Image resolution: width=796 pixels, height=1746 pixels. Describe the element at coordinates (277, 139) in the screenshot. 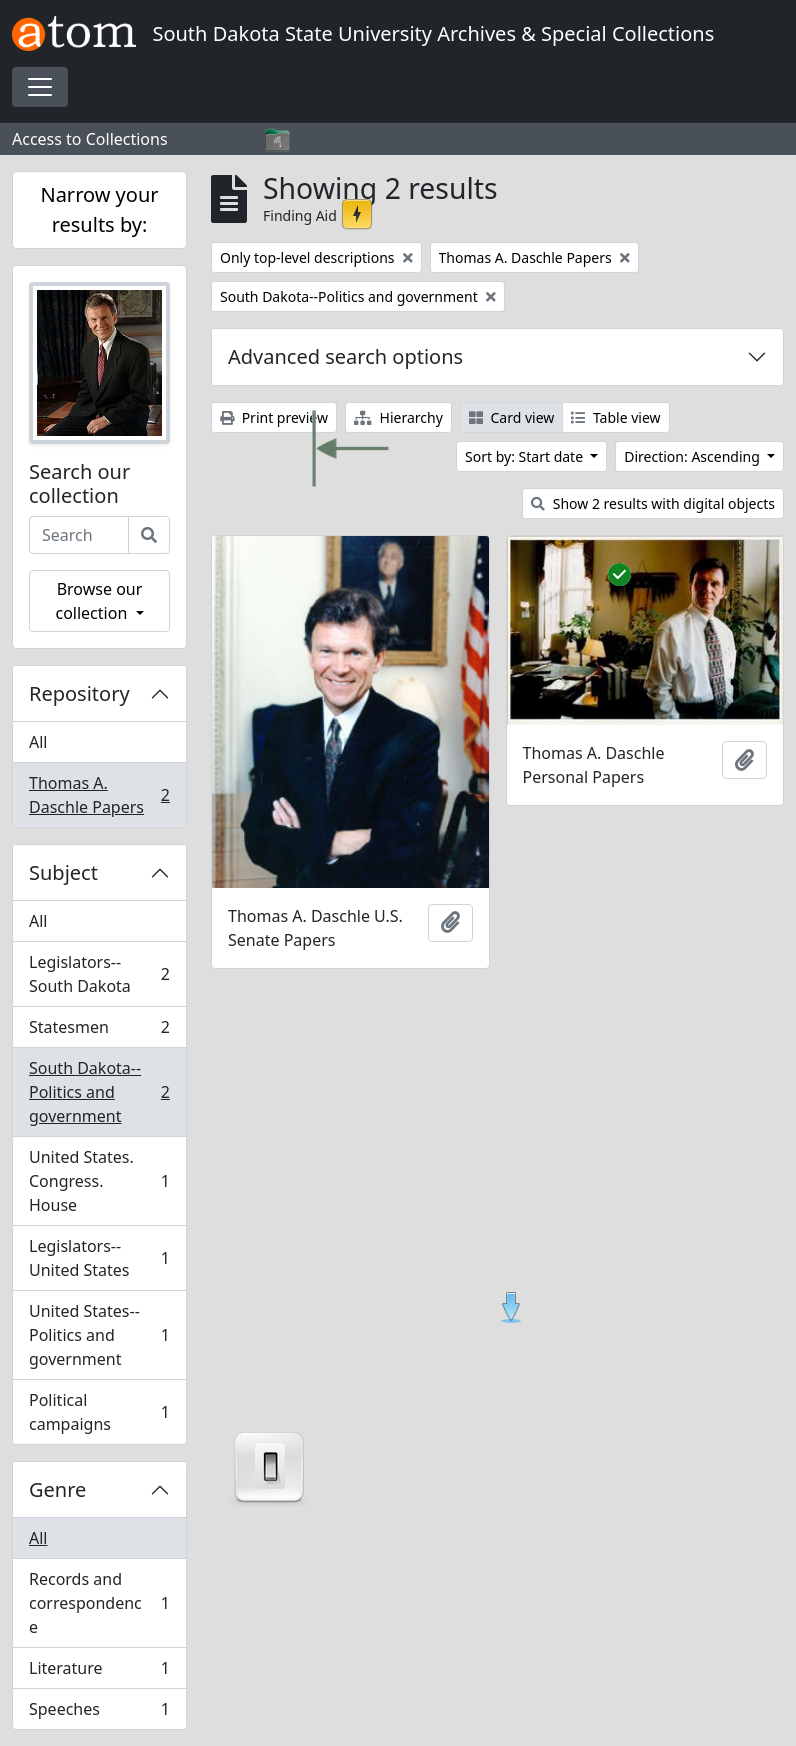

I see `open insync cloud sync folder` at that location.